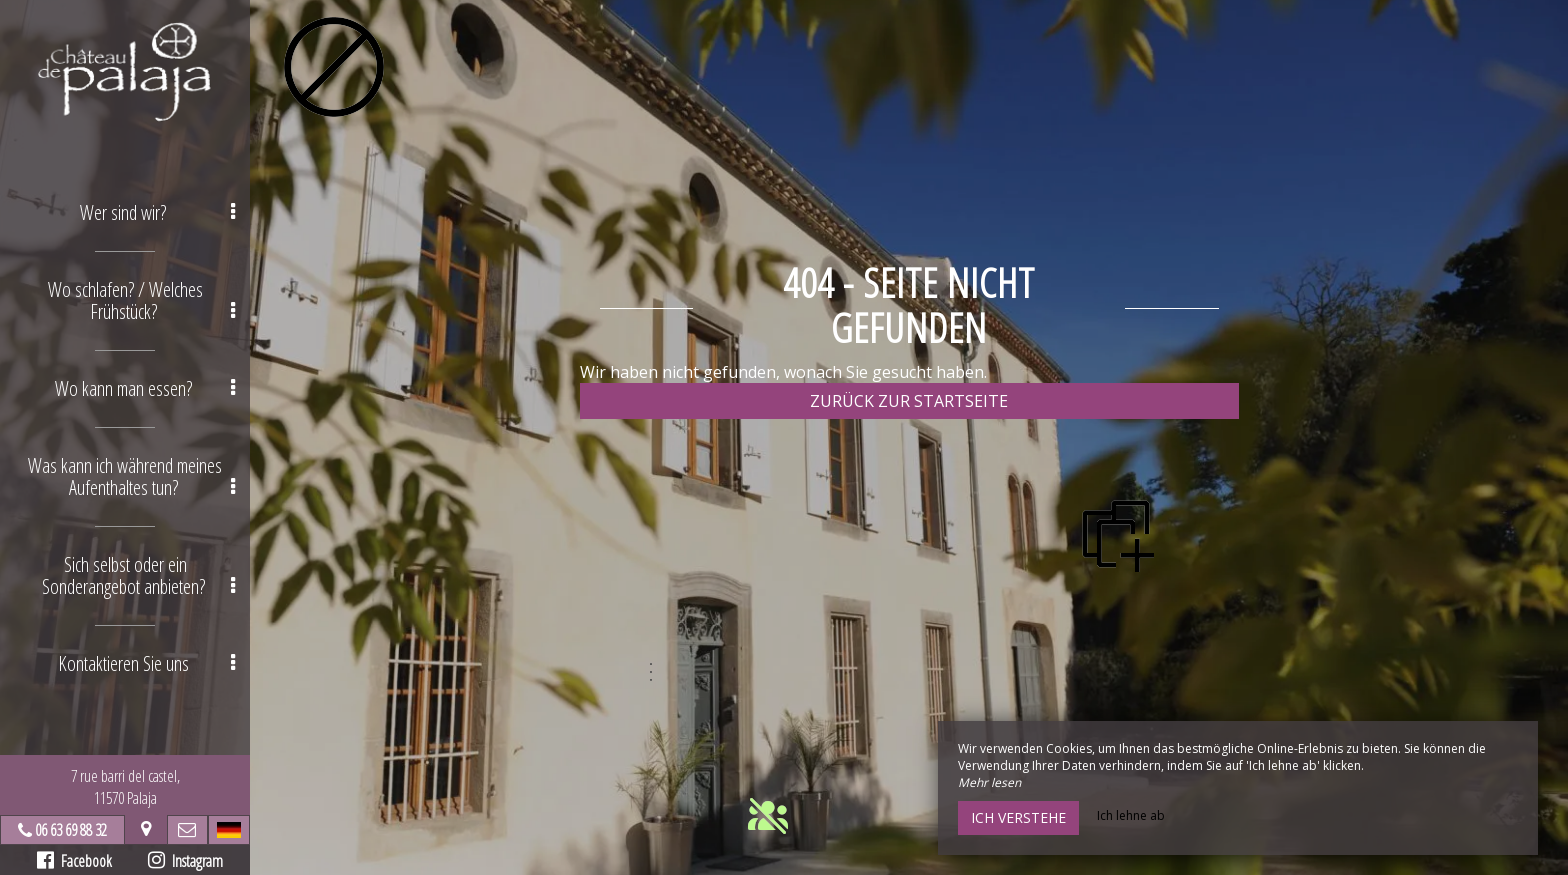  Describe the element at coordinates (334, 67) in the screenshot. I see `indicates a blocked or prohibited action` at that location.